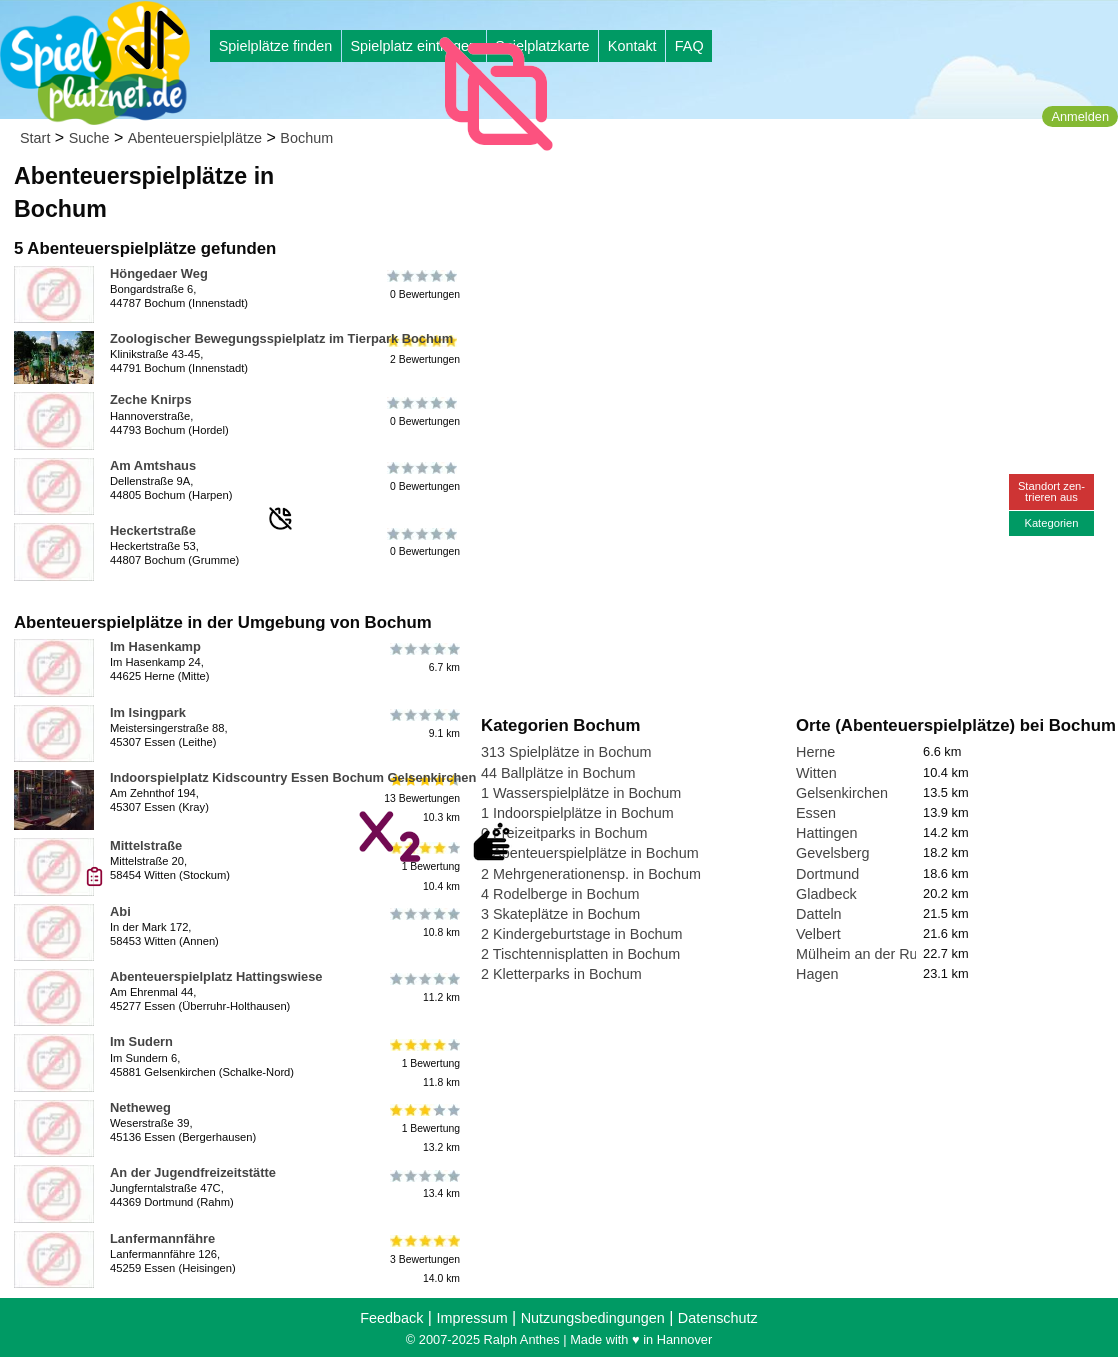  What do you see at coordinates (492, 841) in the screenshot?
I see `hand washing or hygiene reminder` at bounding box center [492, 841].